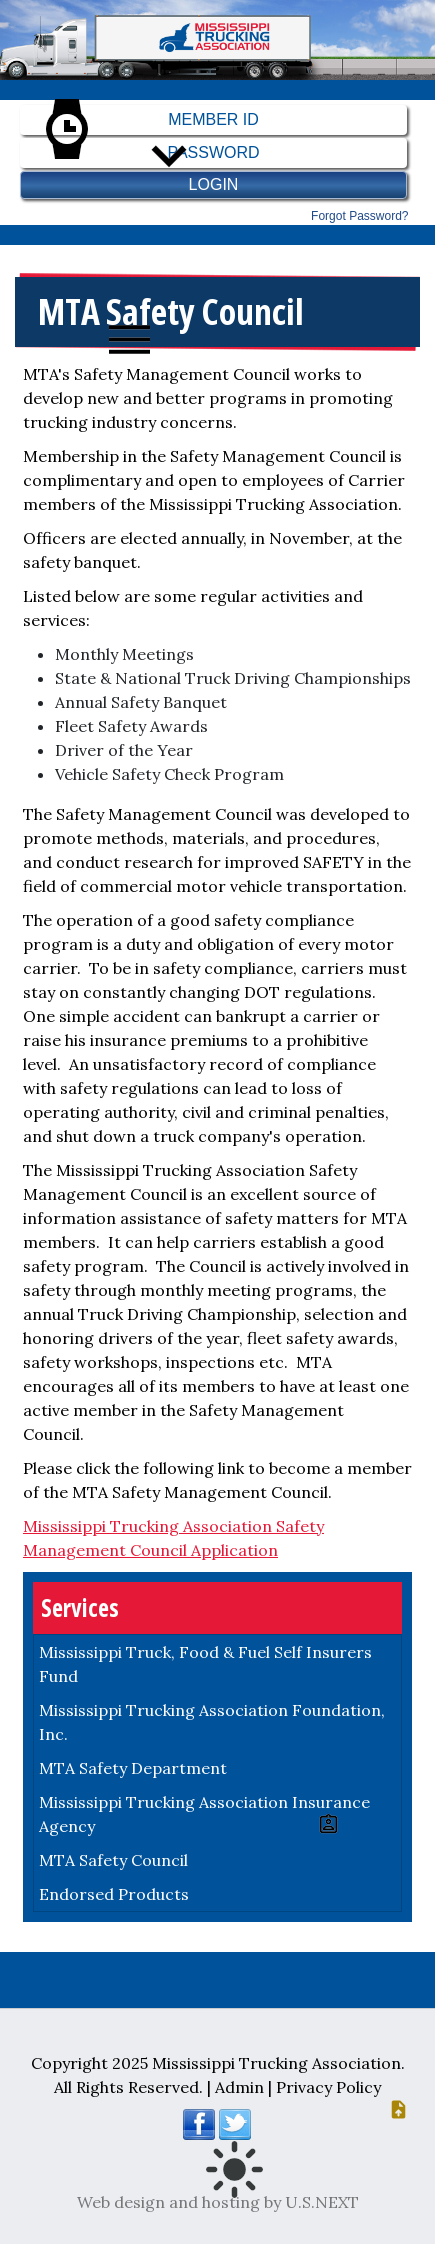  Describe the element at coordinates (234, 2169) in the screenshot. I see `increase screen brightness` at that location.